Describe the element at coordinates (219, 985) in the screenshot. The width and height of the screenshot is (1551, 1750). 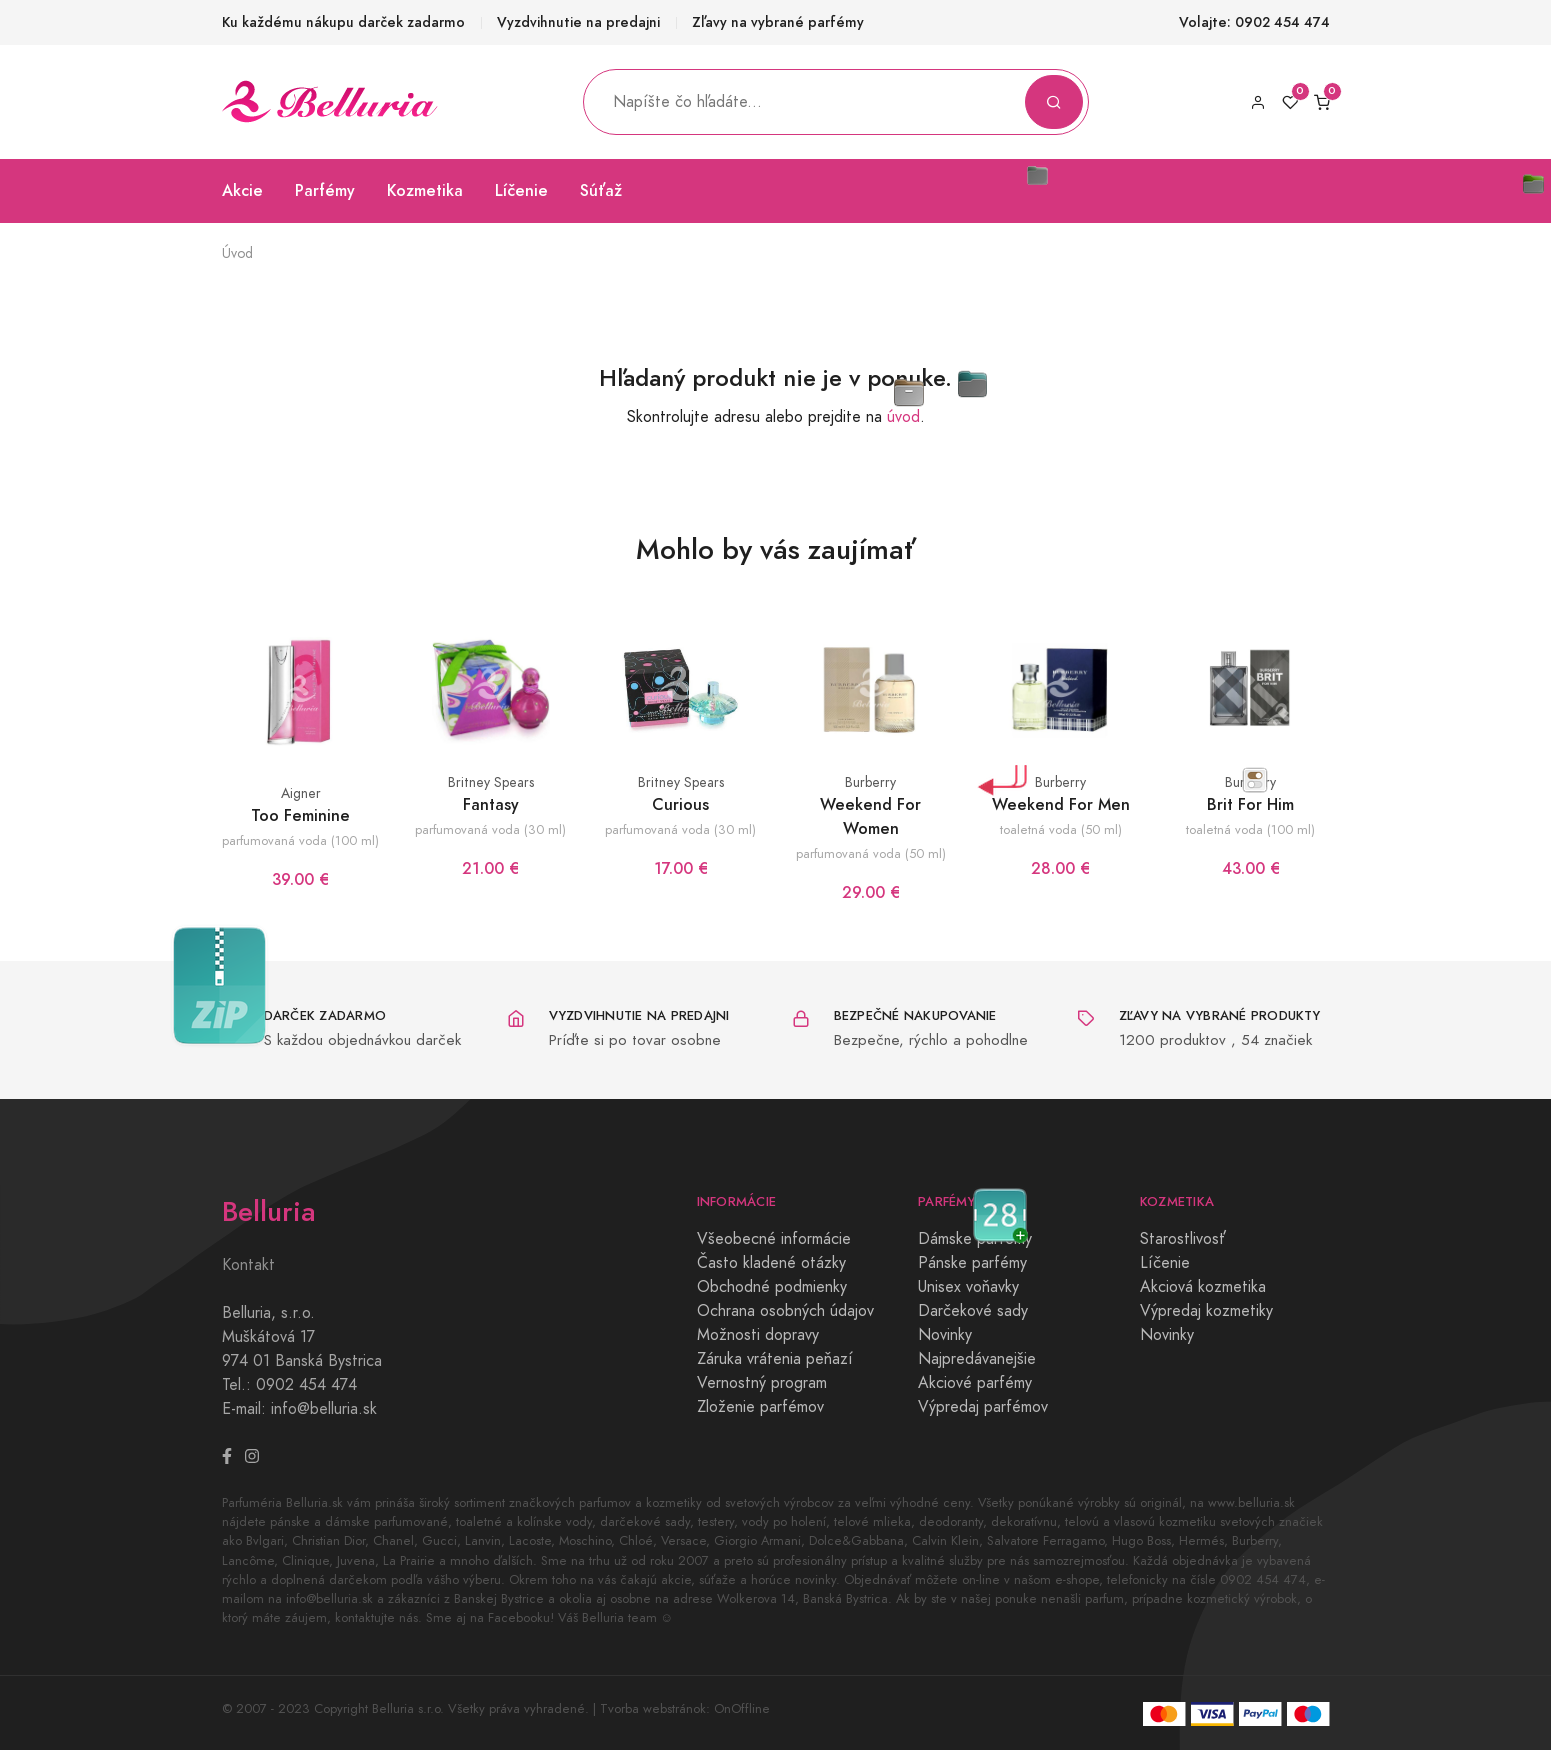
I see `a compressed zip file` at that location.